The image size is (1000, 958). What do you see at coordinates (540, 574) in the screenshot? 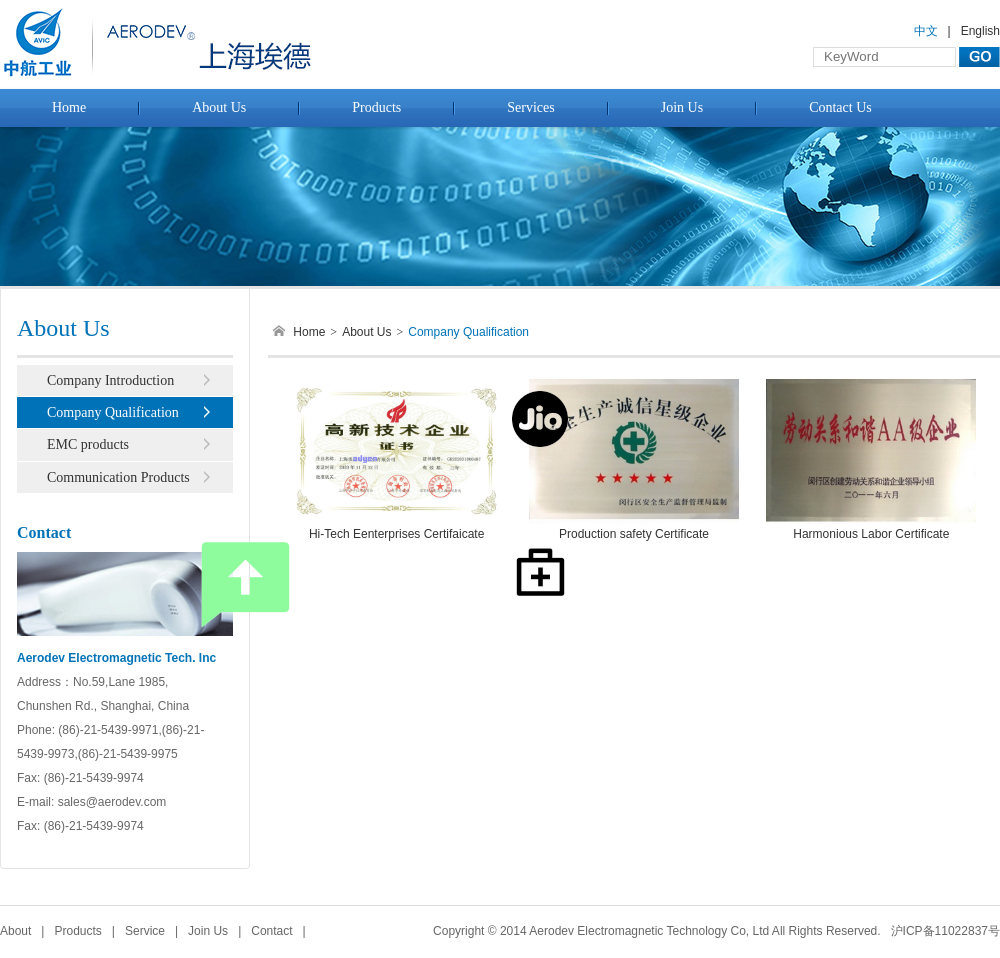
I see `access first aid or medical resources` at bounding box center [540, 574].